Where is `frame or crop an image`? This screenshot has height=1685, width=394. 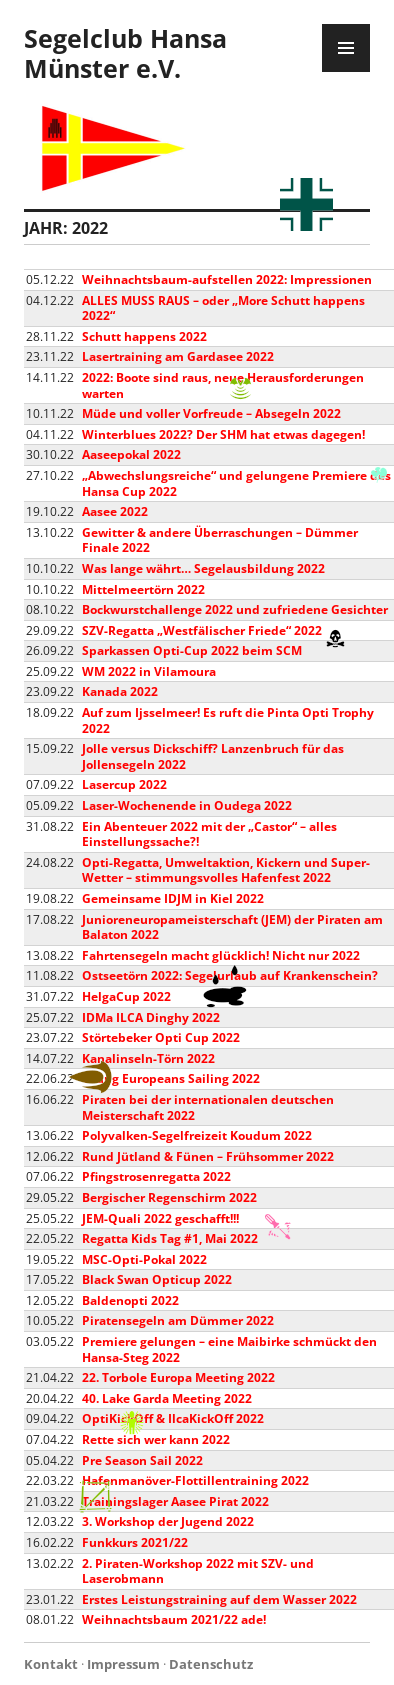 frame or crop an image is located at coordinates (95, 1496).